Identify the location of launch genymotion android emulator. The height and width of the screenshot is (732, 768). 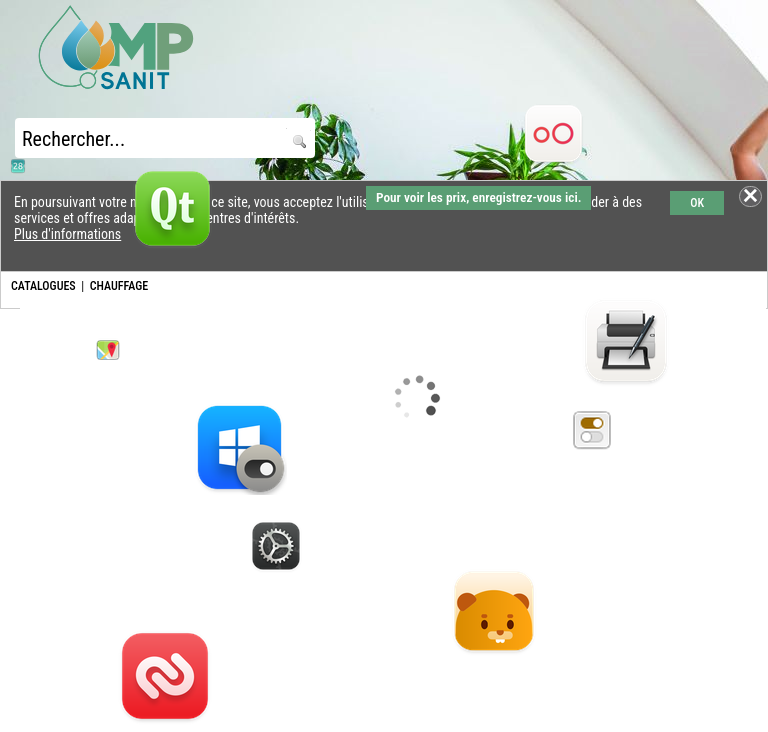
(553, 133).